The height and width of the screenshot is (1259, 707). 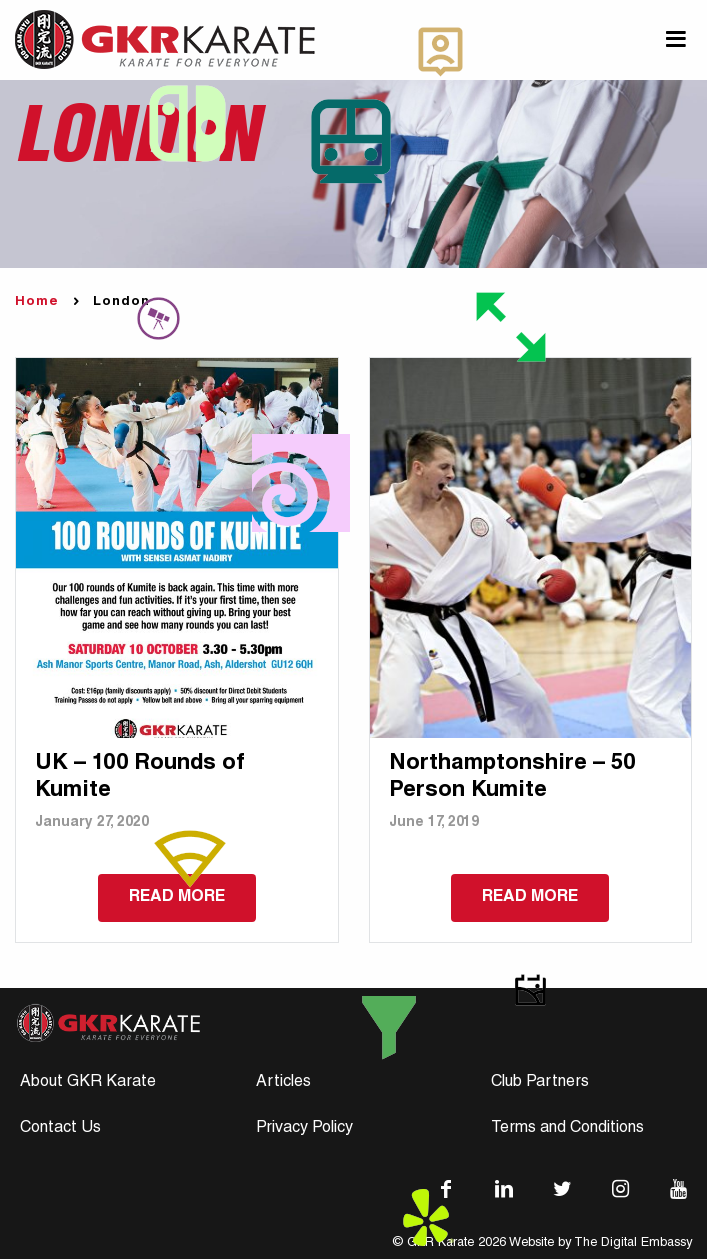 I want to click on open the Yelp app, so click(x=428, y=1217).